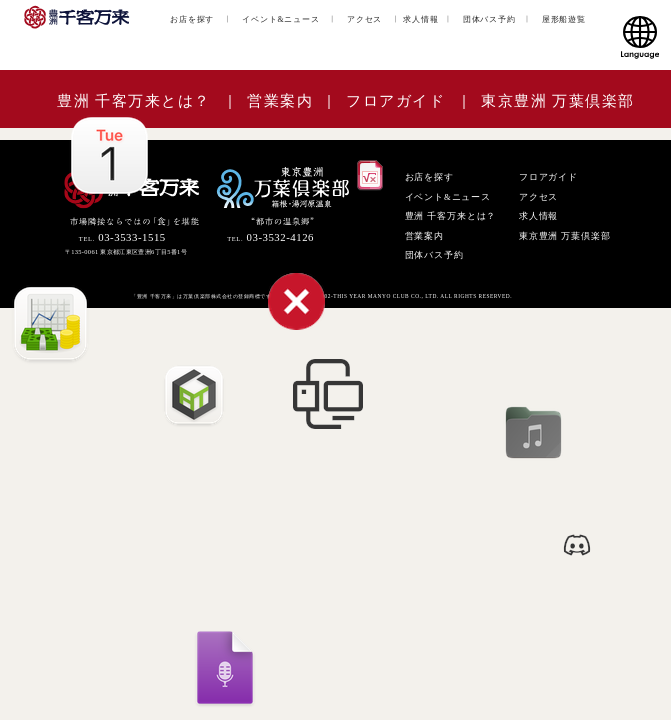 Image resolution: width=671 pixels, height=720 pixels. What do you see at coordinates (577, 545) in the screenshot?
I see `open Discord app` at bounding box center [577, 545].